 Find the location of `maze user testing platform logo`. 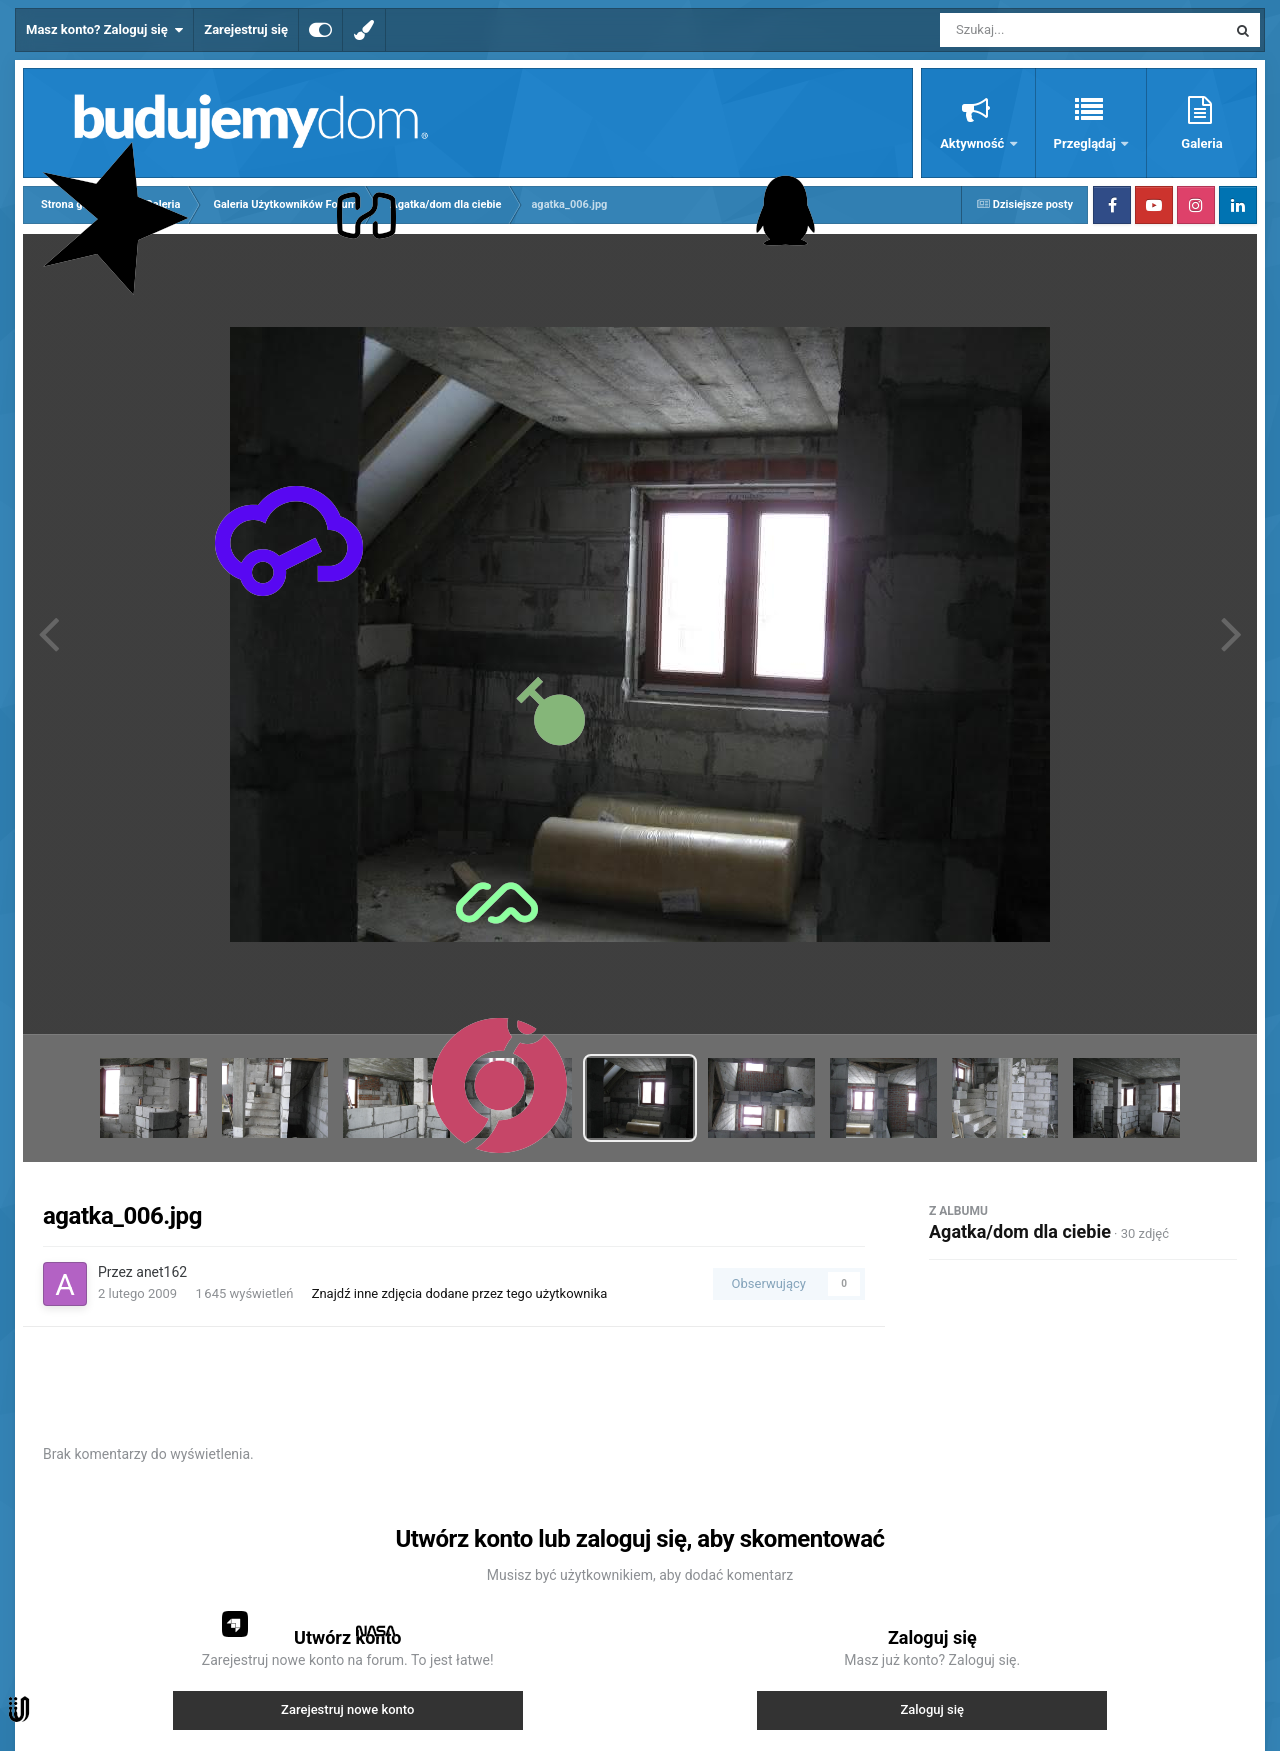

maze user testing platform logo is located at coordinates (497, 903).